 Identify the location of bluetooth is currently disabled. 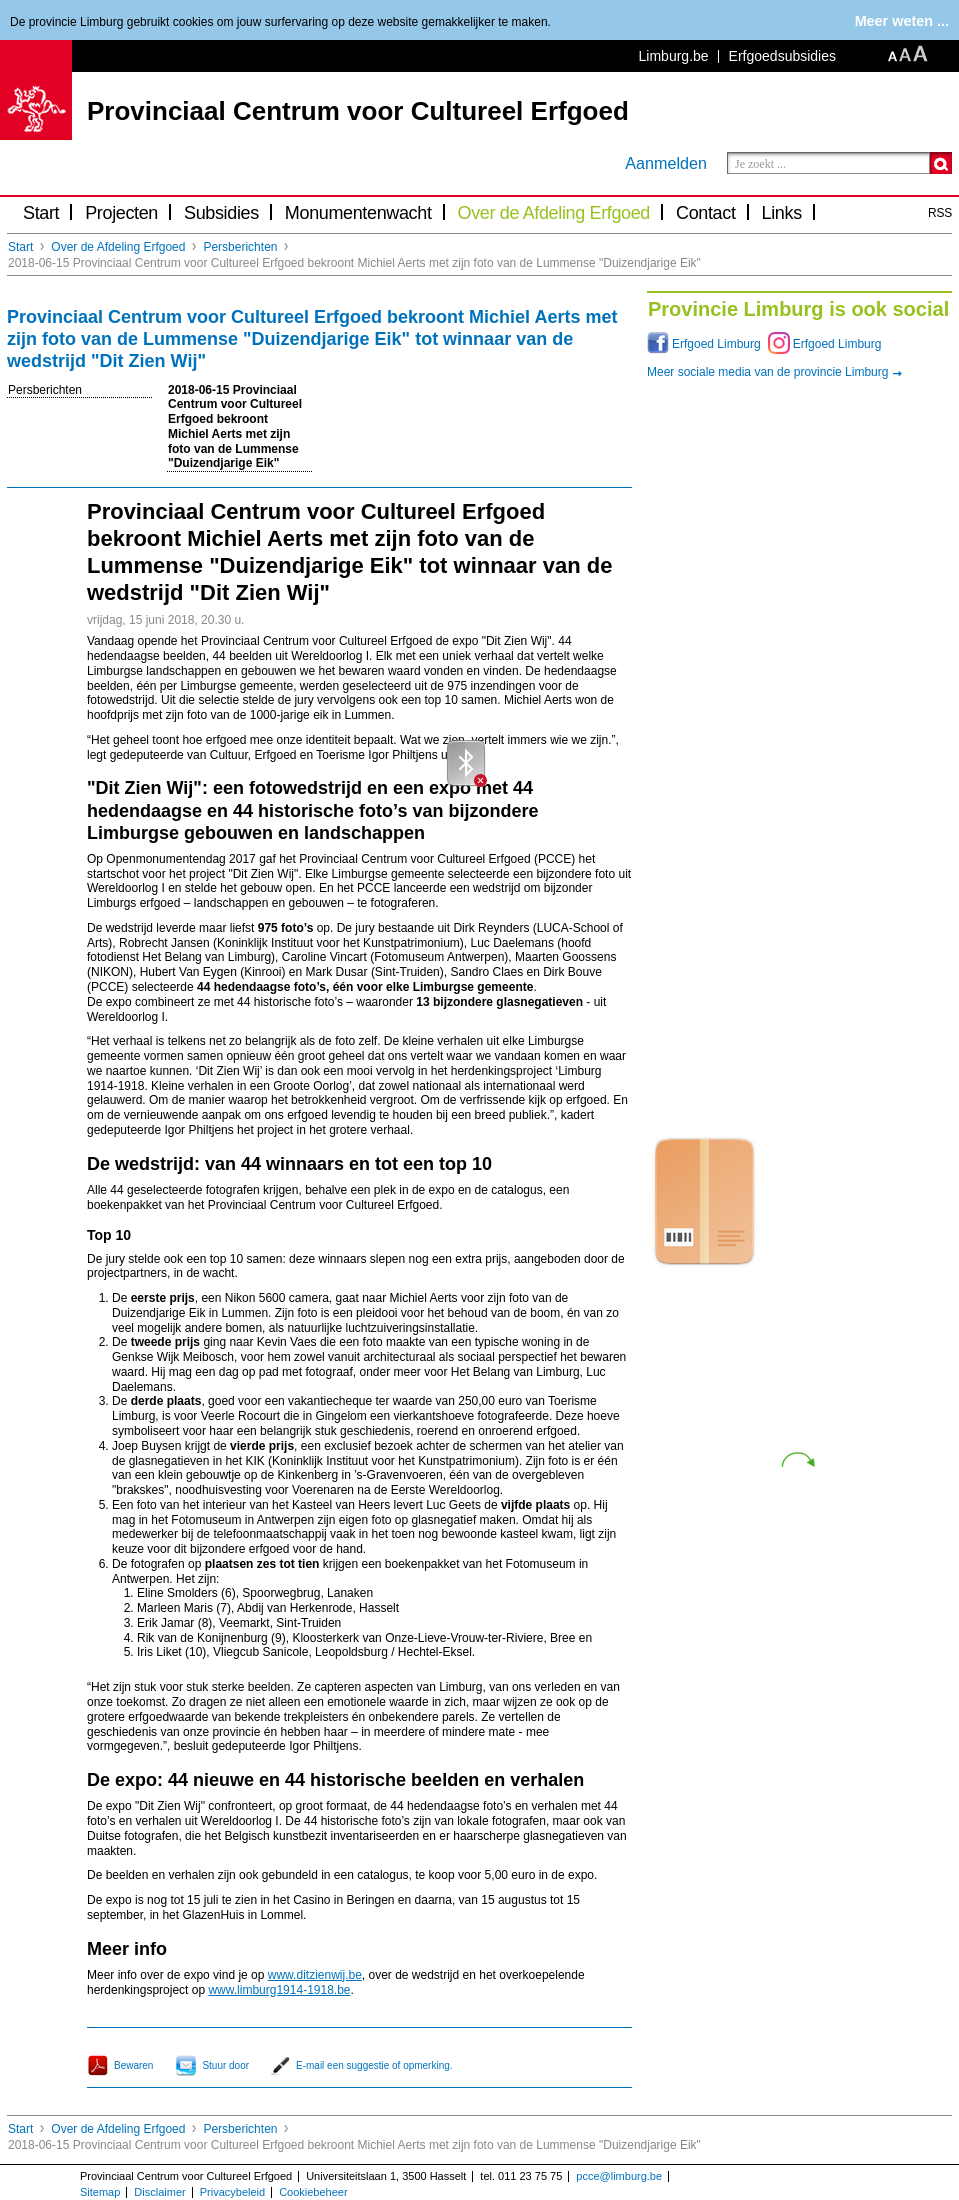
(466, 763).